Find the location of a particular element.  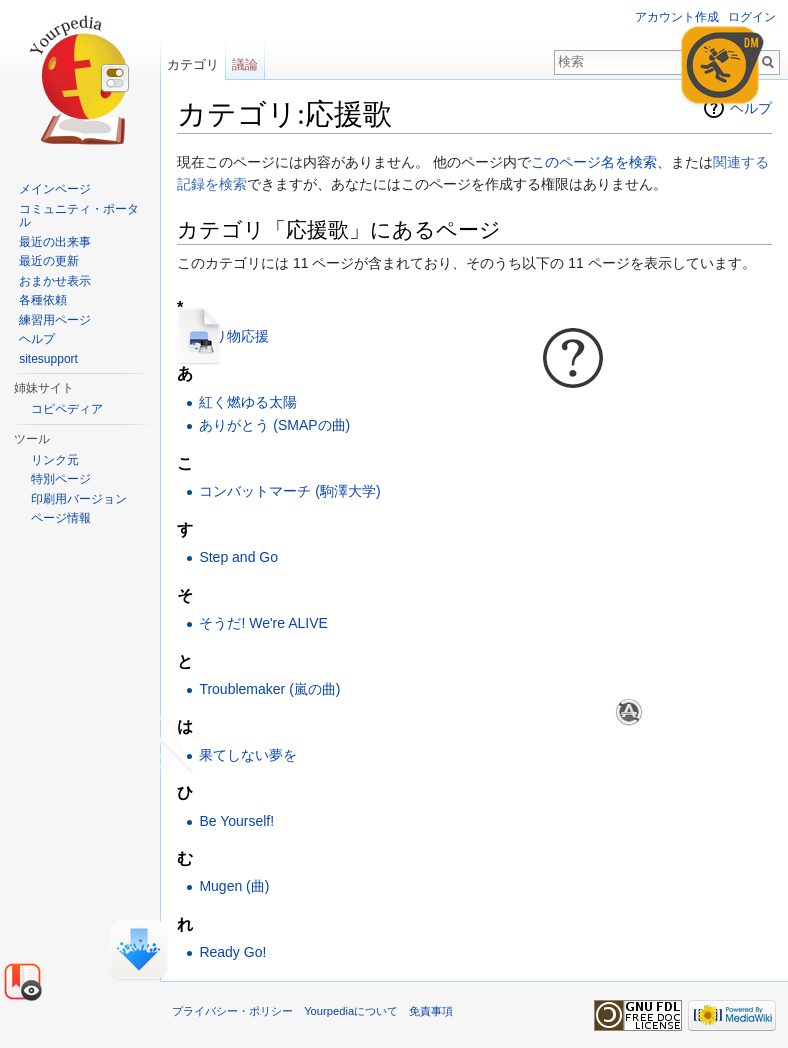

access help or support documentation is located at coordinates (573, 358).